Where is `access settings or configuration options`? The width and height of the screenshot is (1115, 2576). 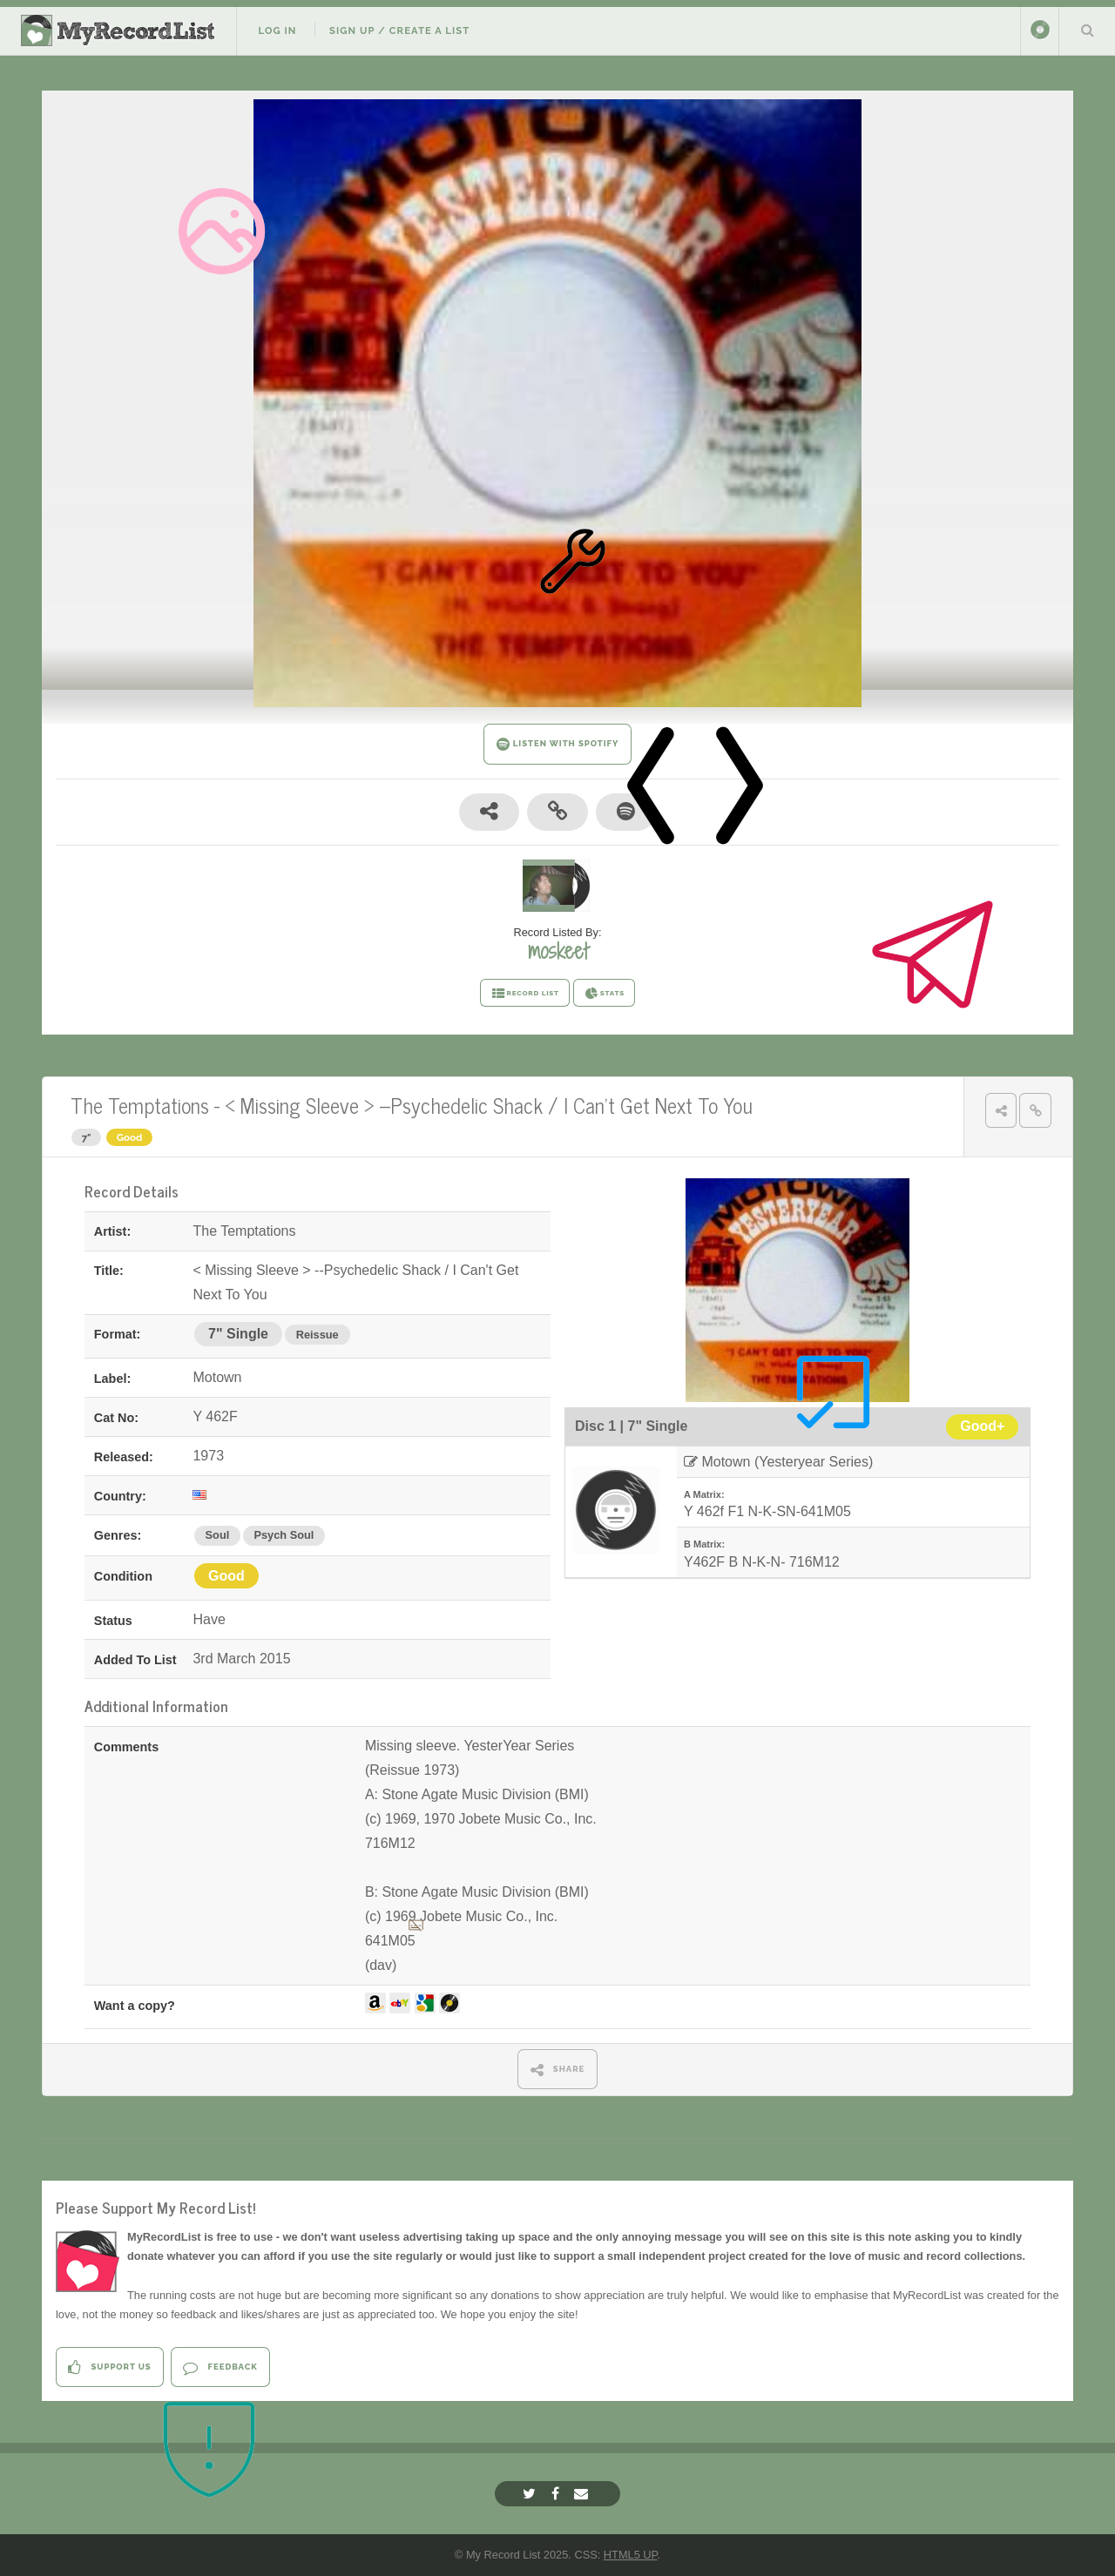 access settings or configuration options is located at coordinates (572, 561).